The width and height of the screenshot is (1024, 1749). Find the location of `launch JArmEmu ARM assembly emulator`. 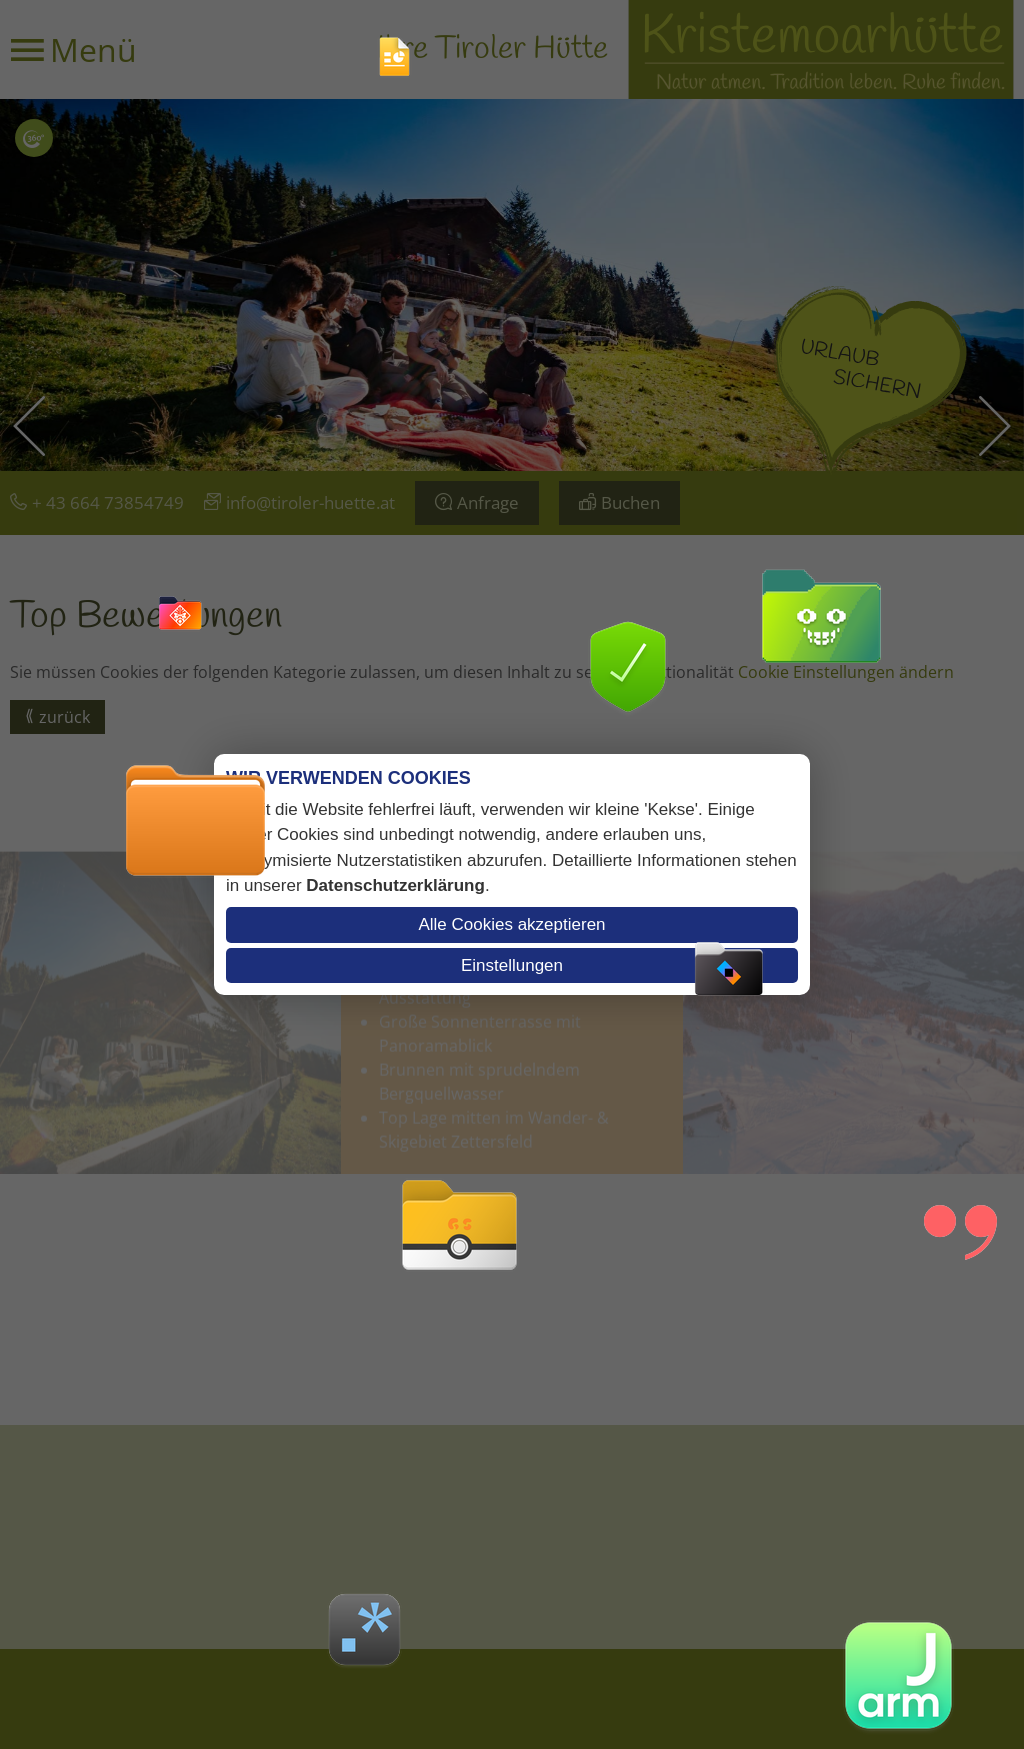

launch JArmEmu ARM assembly emulator is located at coordinates (898, 1675).